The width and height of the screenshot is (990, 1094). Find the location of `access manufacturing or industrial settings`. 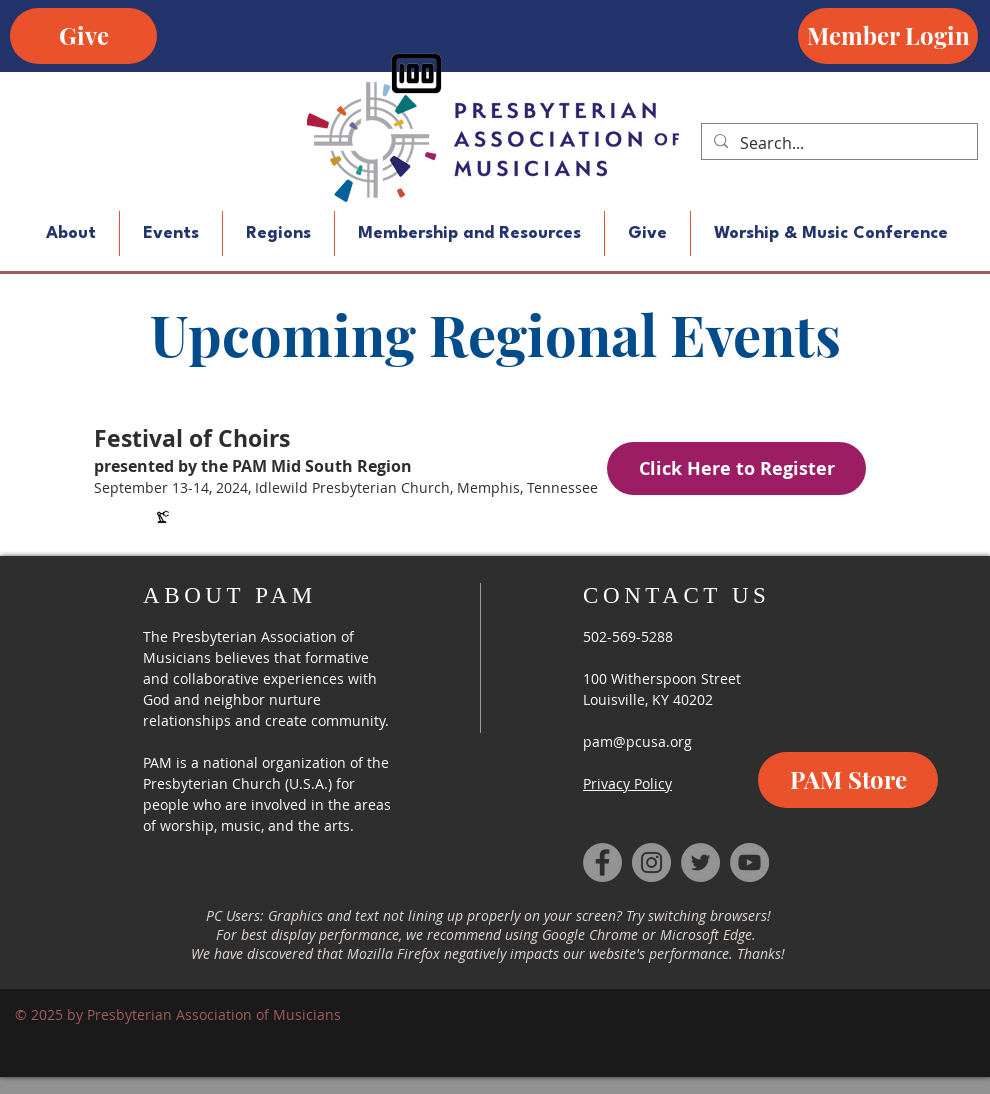

access manufacturing or industrial settings is located at coordinates (163, 517).